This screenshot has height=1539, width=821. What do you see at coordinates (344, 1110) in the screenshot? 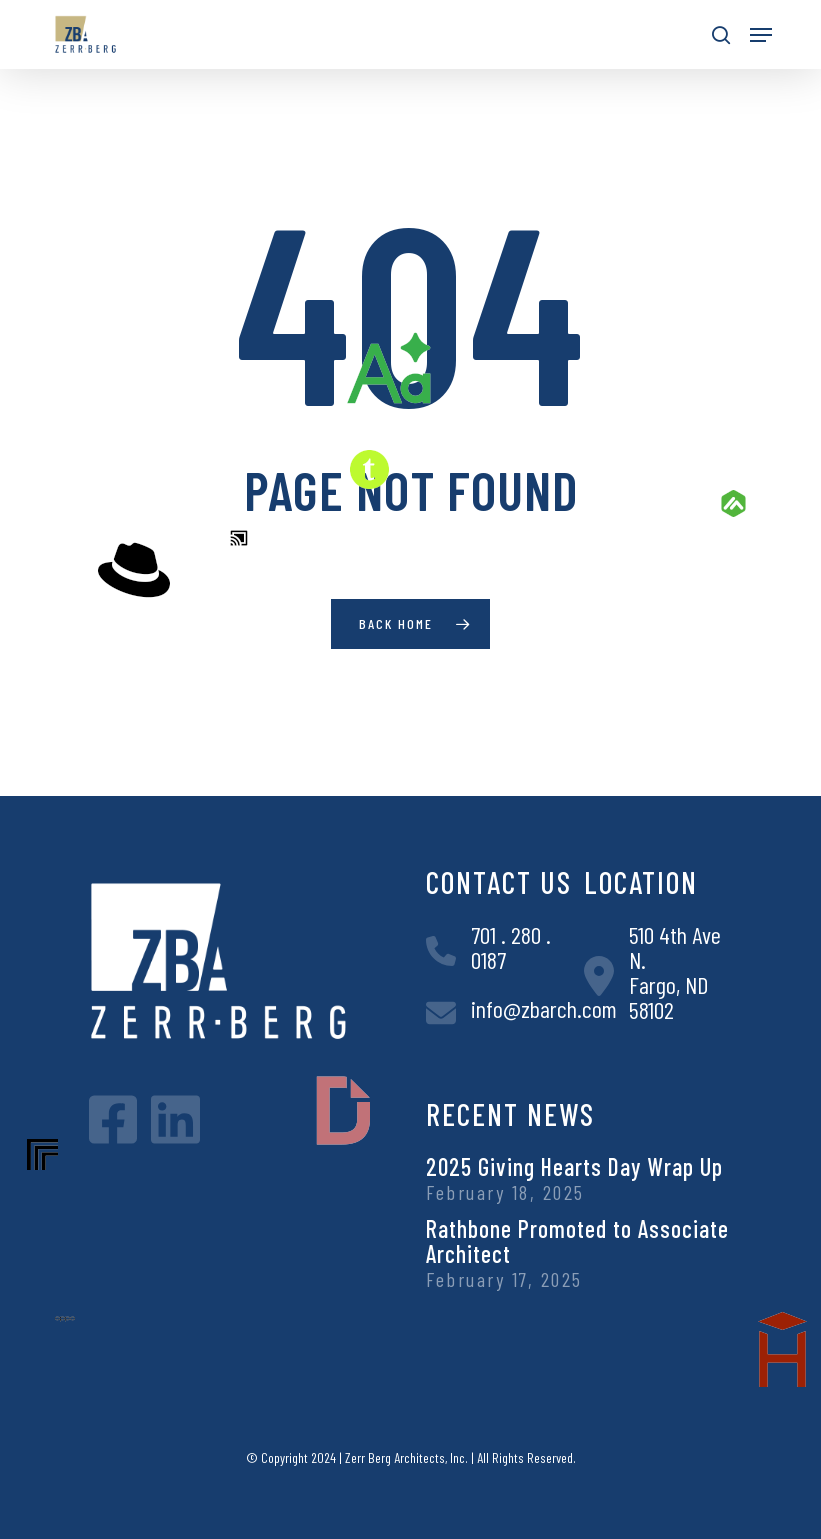
I see `dochub logo - access document signing and editing platform` at bounding box center [344, 1110].